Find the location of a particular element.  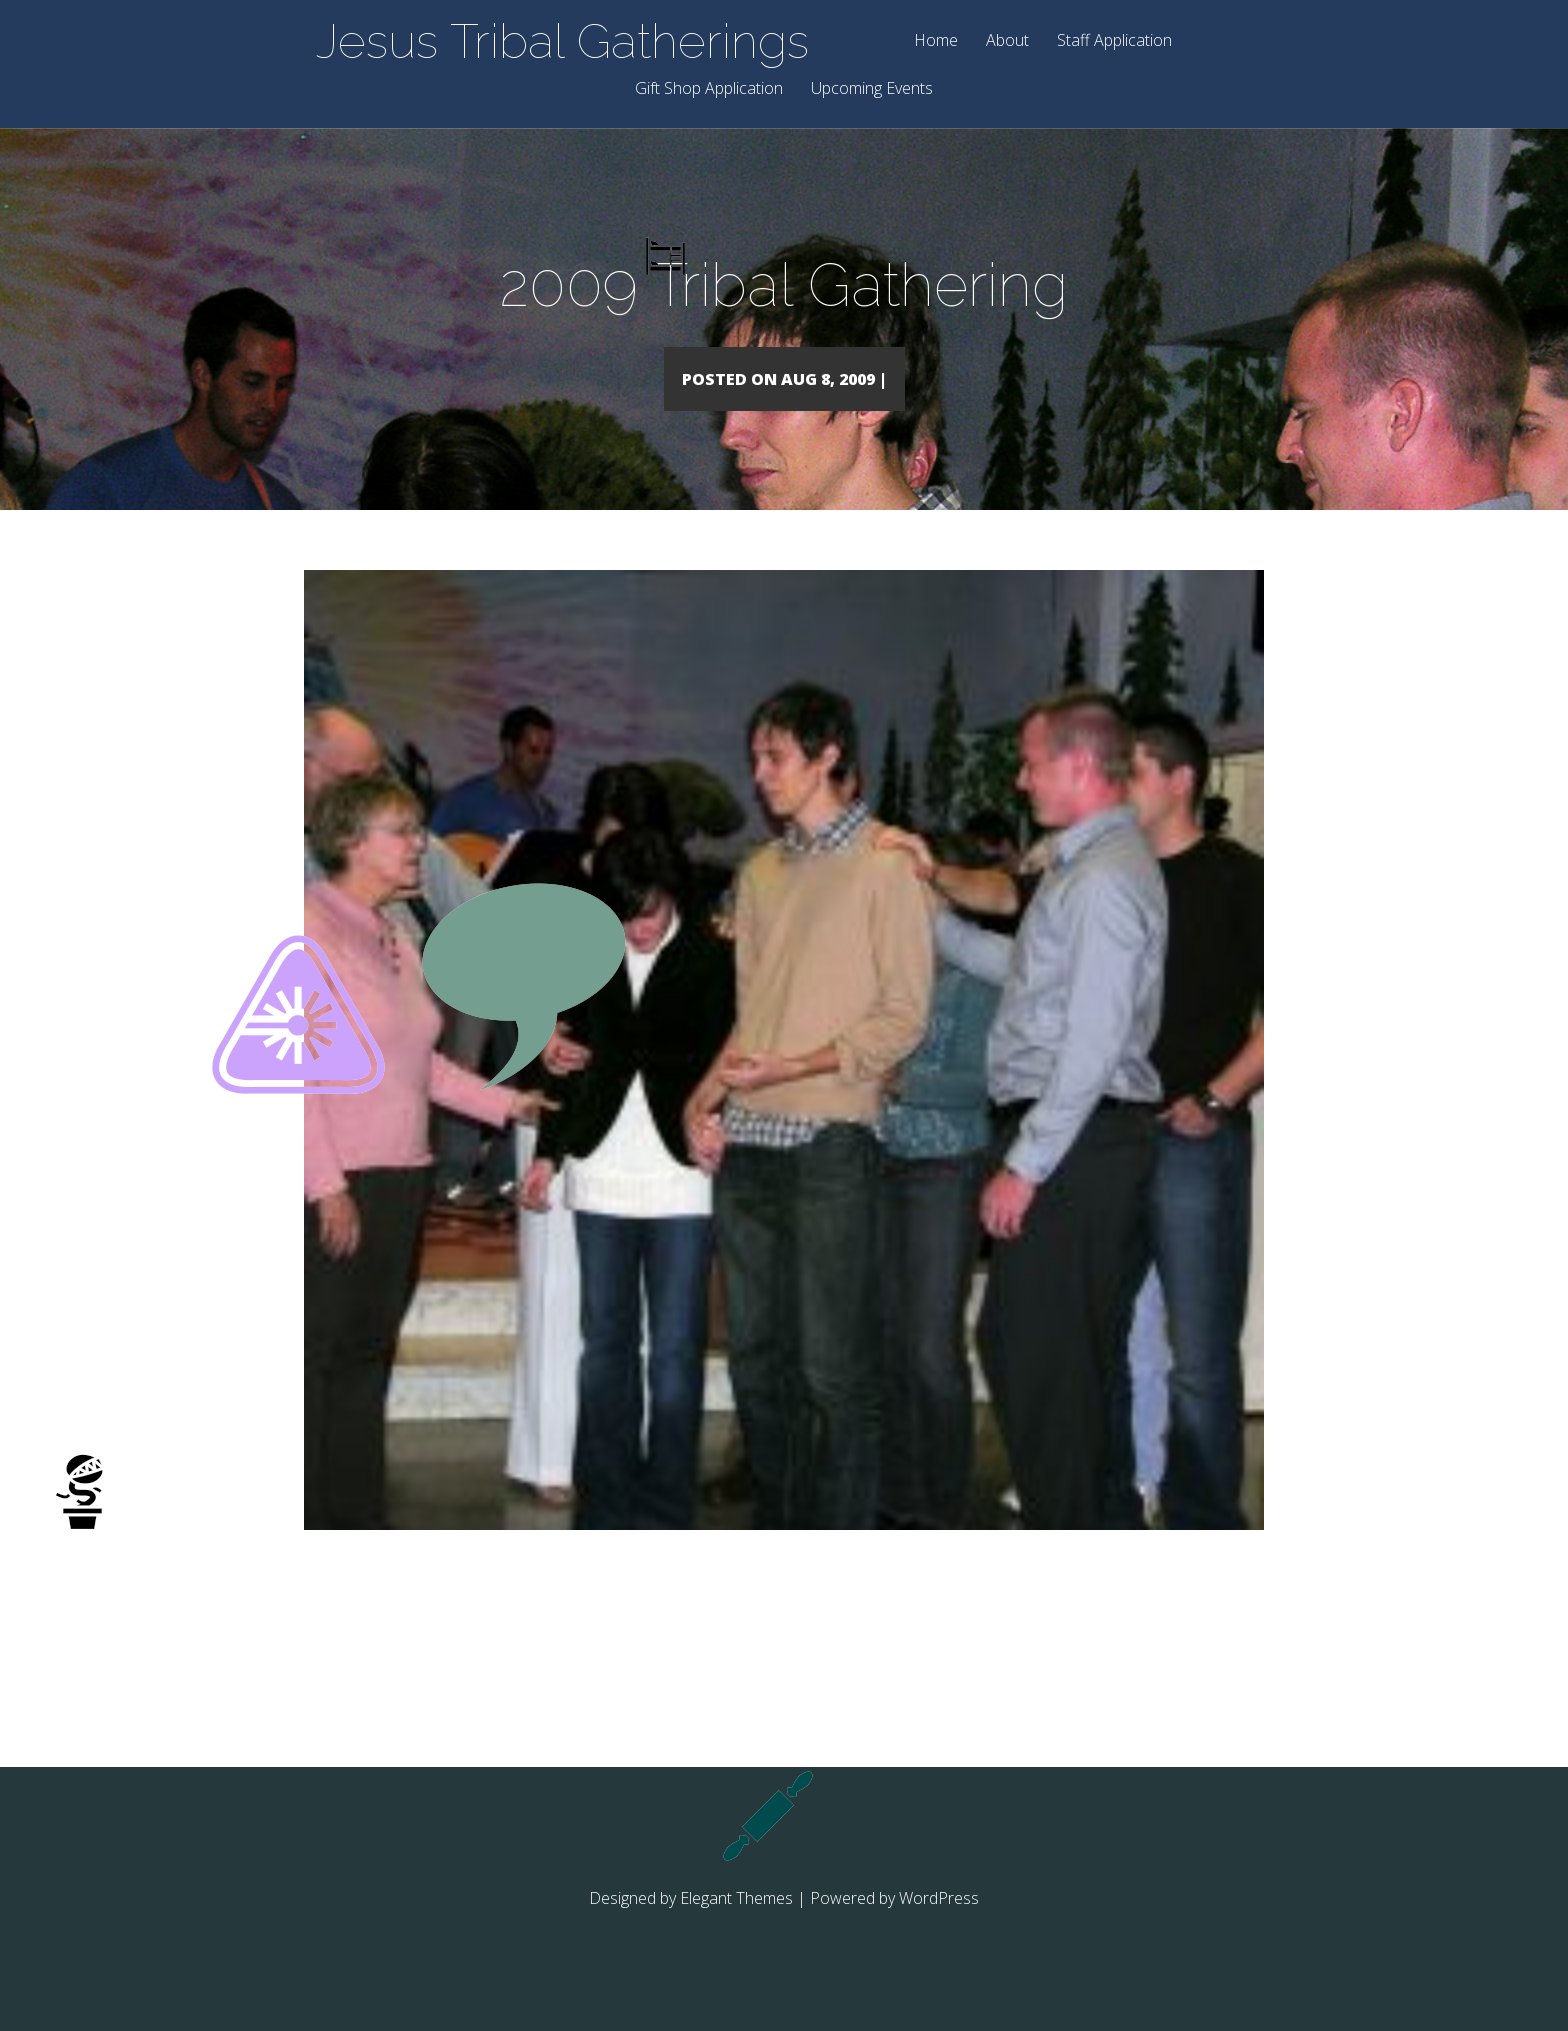

represents a carnivorous plant item or creature in a game is located at coordinates (82, 1491).